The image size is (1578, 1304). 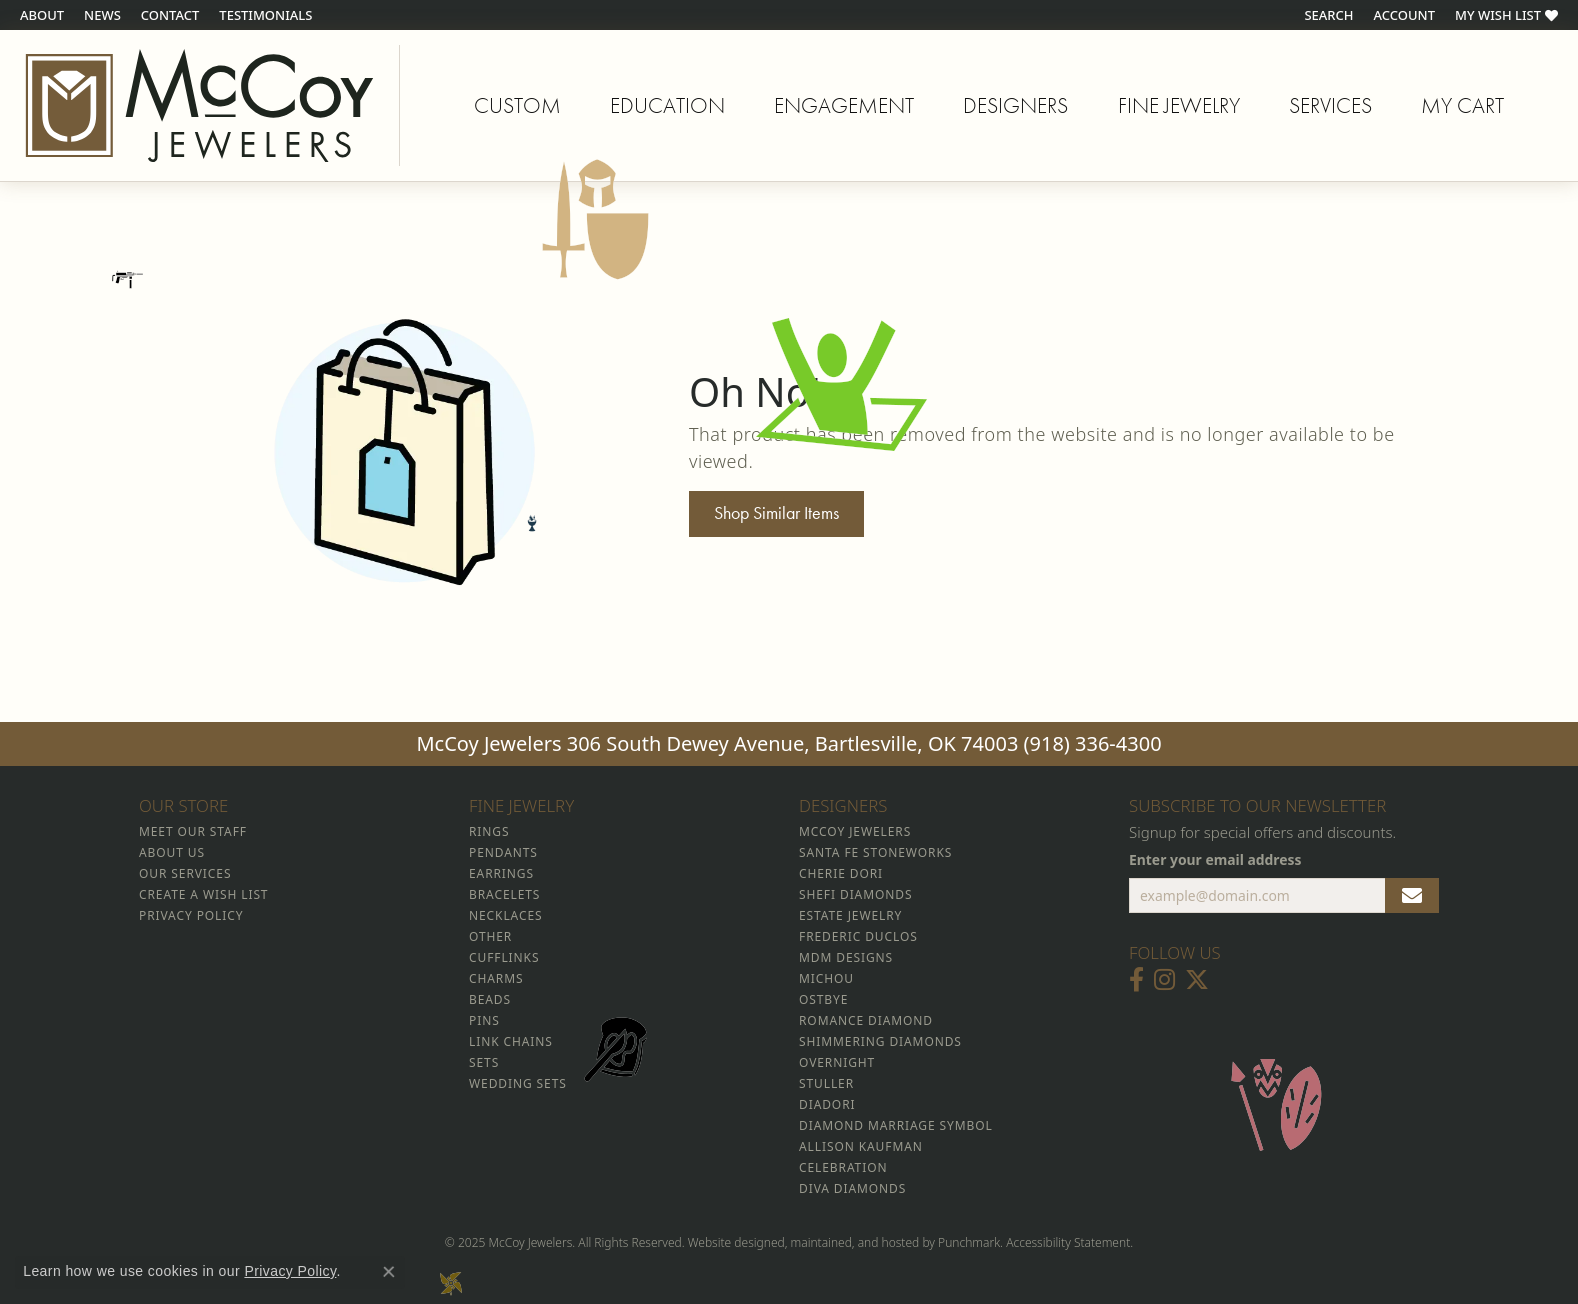 What do you see at coordinates (532, 523) in the screenshot?
I see `select a potion or elixir item` at bounding box center [532, 523].